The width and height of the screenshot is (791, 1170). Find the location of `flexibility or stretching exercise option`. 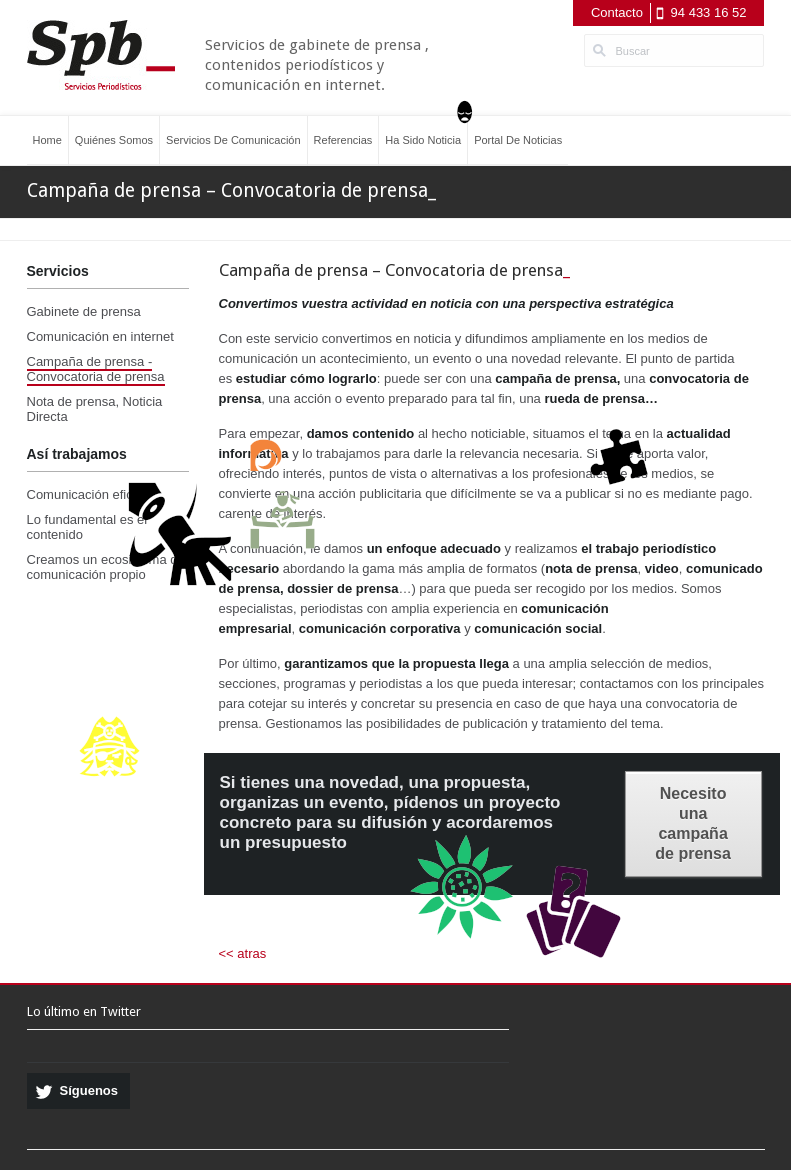

flexibility or stretching exercise option is located at coordinates (282, 516).